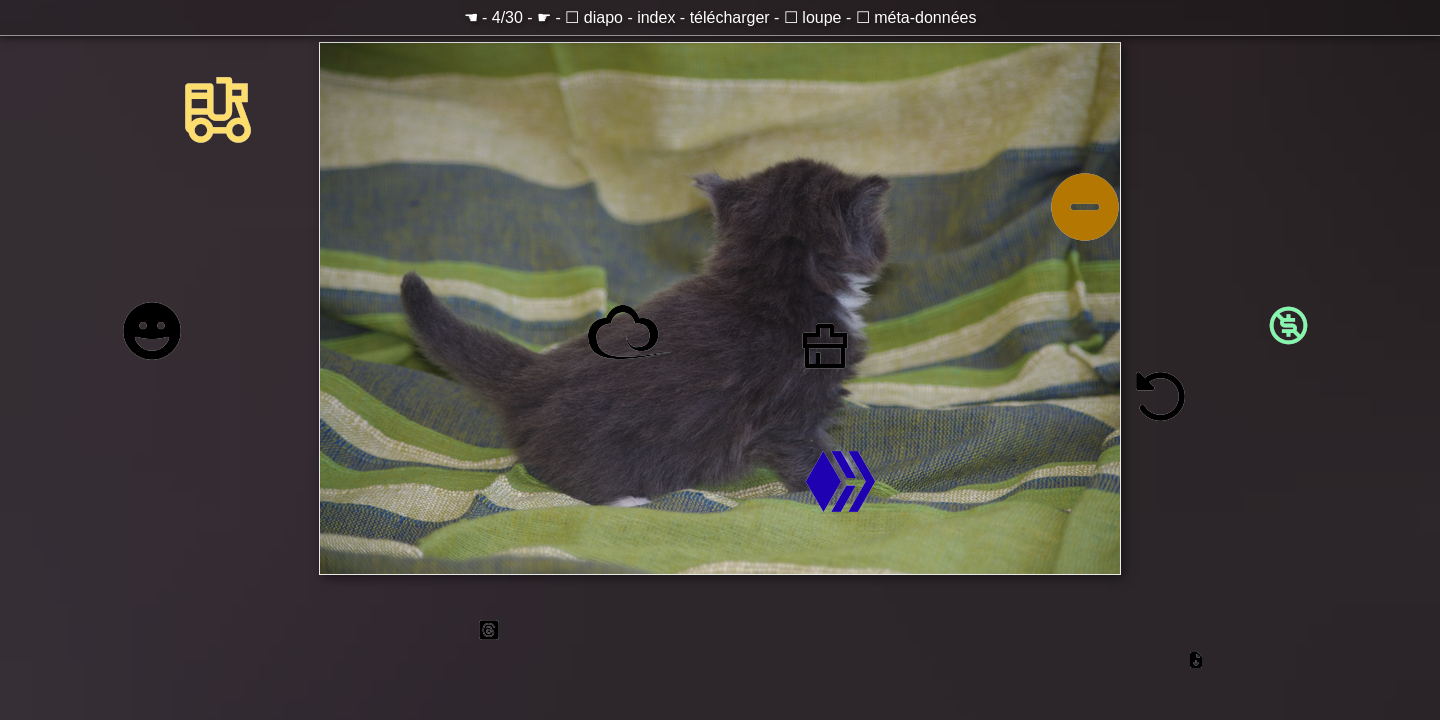 Image resolution: width=1440 pixels, height=720 pixels. Describe the element at coordinates (1196, 660) in the screenshot. I see `download file` at that location.